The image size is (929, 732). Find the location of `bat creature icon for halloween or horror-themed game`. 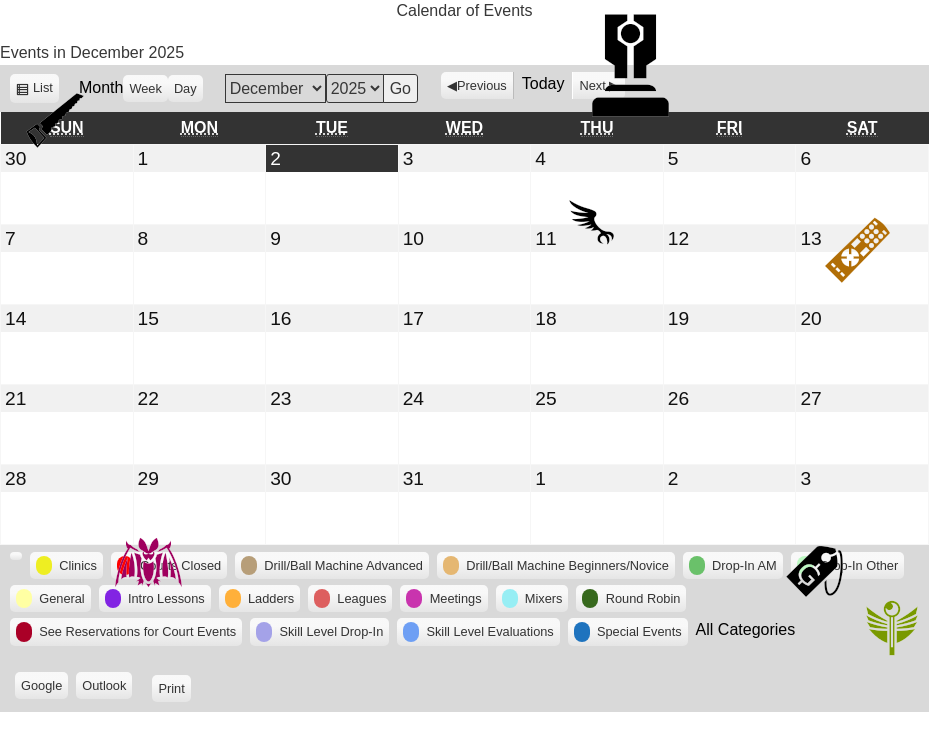

bat creature icon for halloween or horror-themed game is located at coordinates (148, 562).